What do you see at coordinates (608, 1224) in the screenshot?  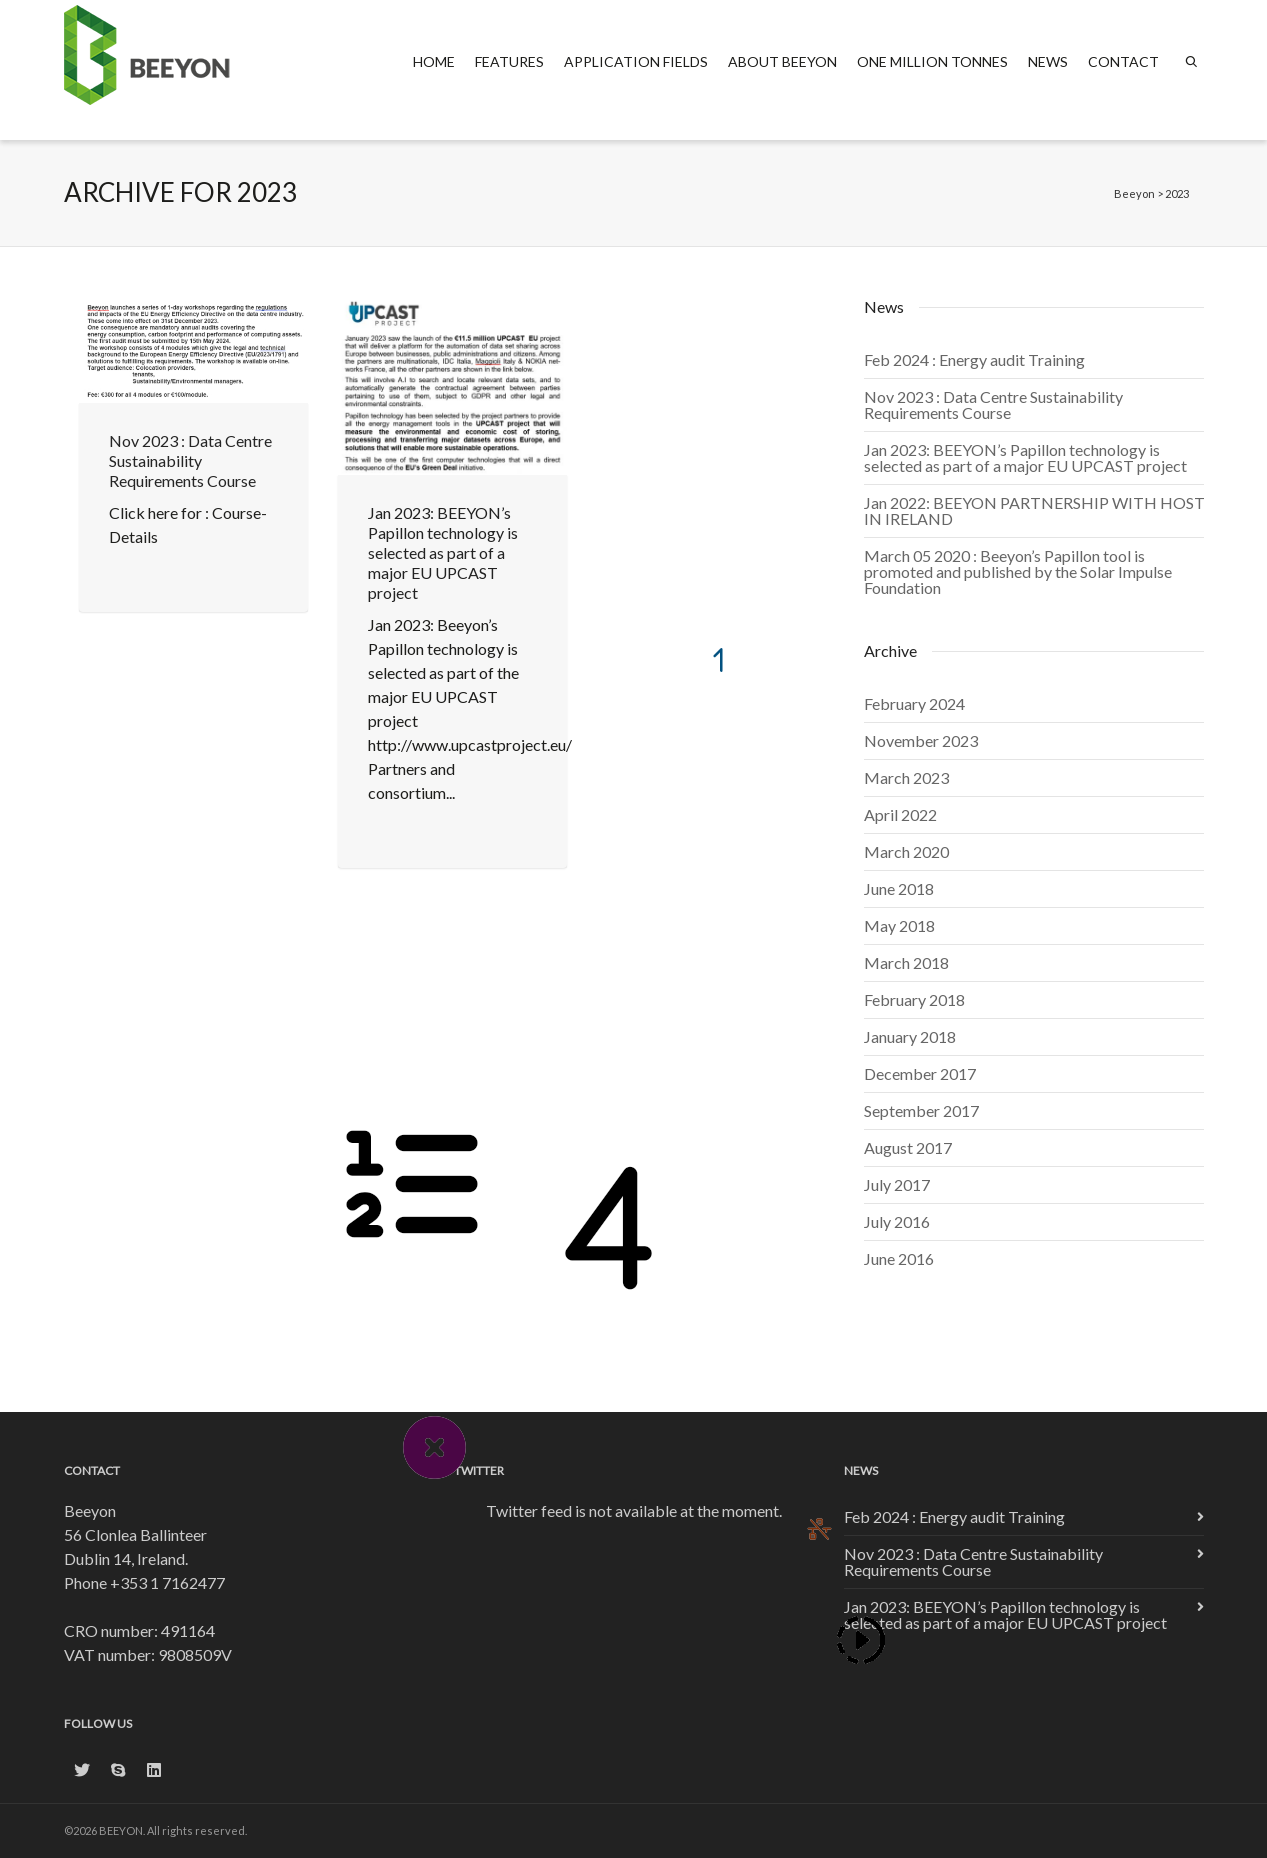 I see `indicates step 4 in a multi-step process` at bounding box center [608, 1224].